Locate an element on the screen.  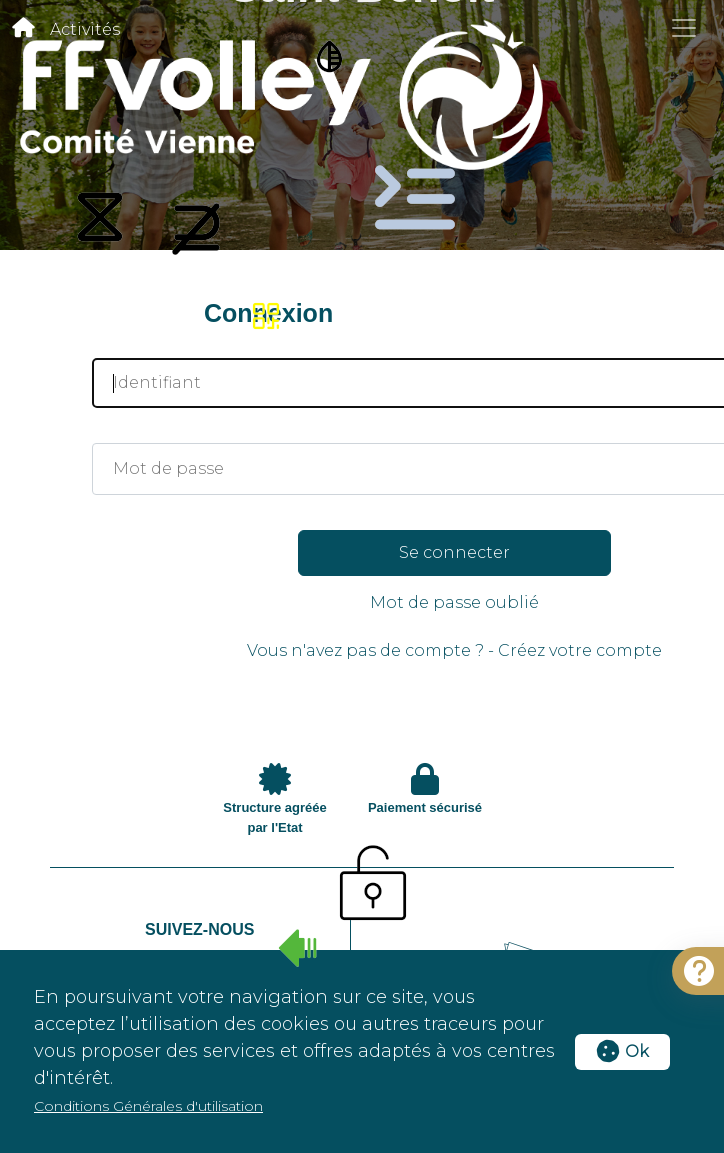
indicates loading or processing in progress is located at coordinates (100, 217).